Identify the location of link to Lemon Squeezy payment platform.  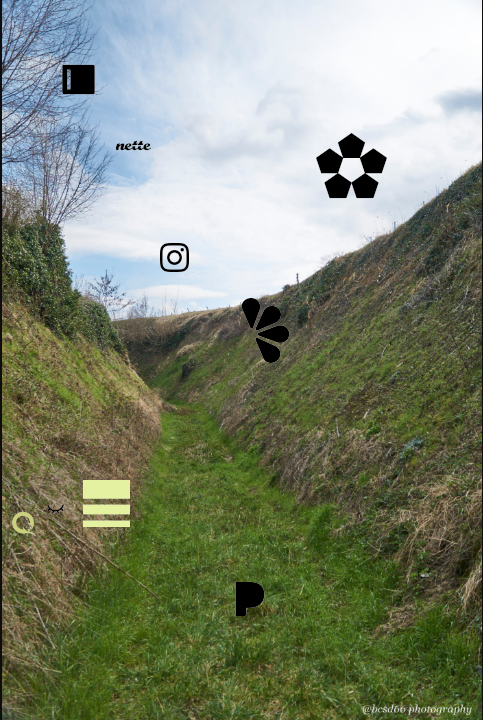
(265, 330).